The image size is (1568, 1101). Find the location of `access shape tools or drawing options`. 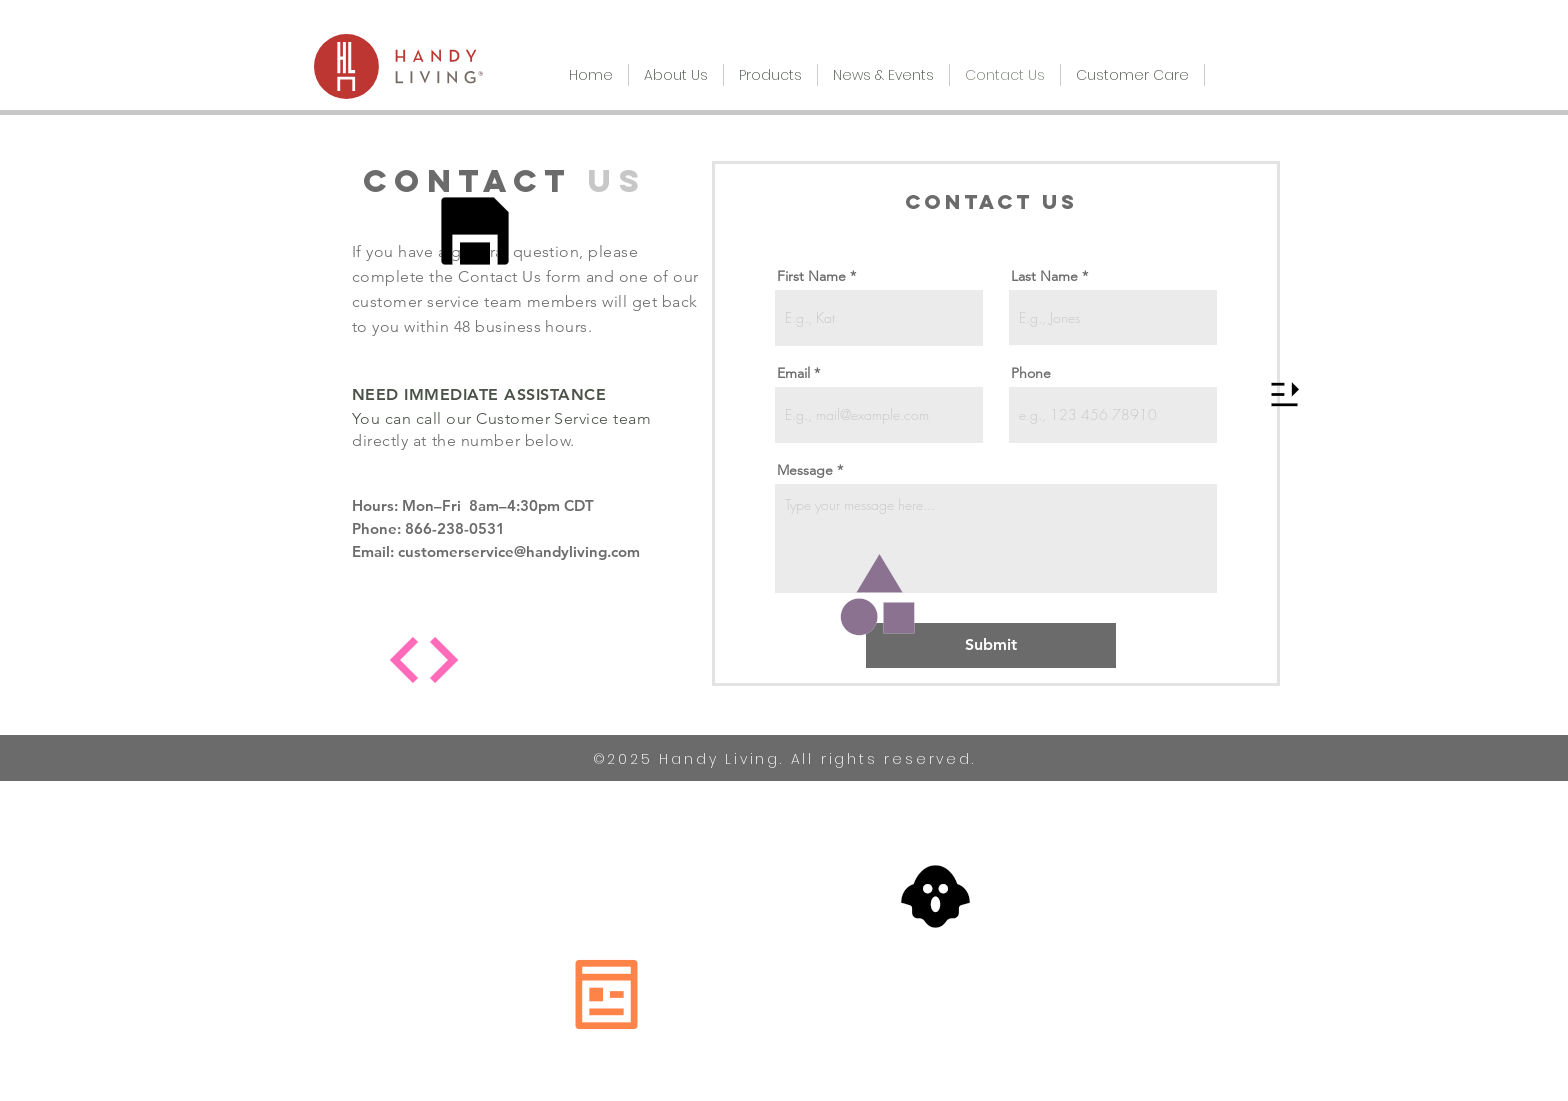

access shape tools or drawing options is located at coordinates (879, 596).